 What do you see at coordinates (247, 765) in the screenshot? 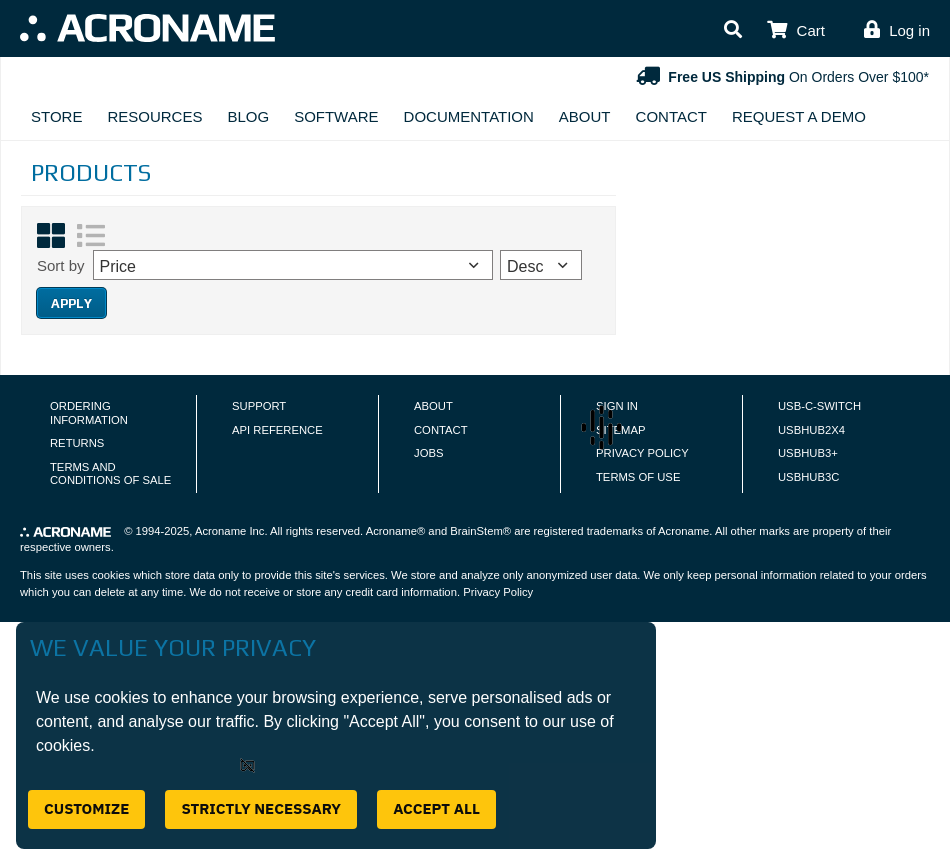
I see `disable VR or cardboard viewer mode` at bounding box center [247, 765].